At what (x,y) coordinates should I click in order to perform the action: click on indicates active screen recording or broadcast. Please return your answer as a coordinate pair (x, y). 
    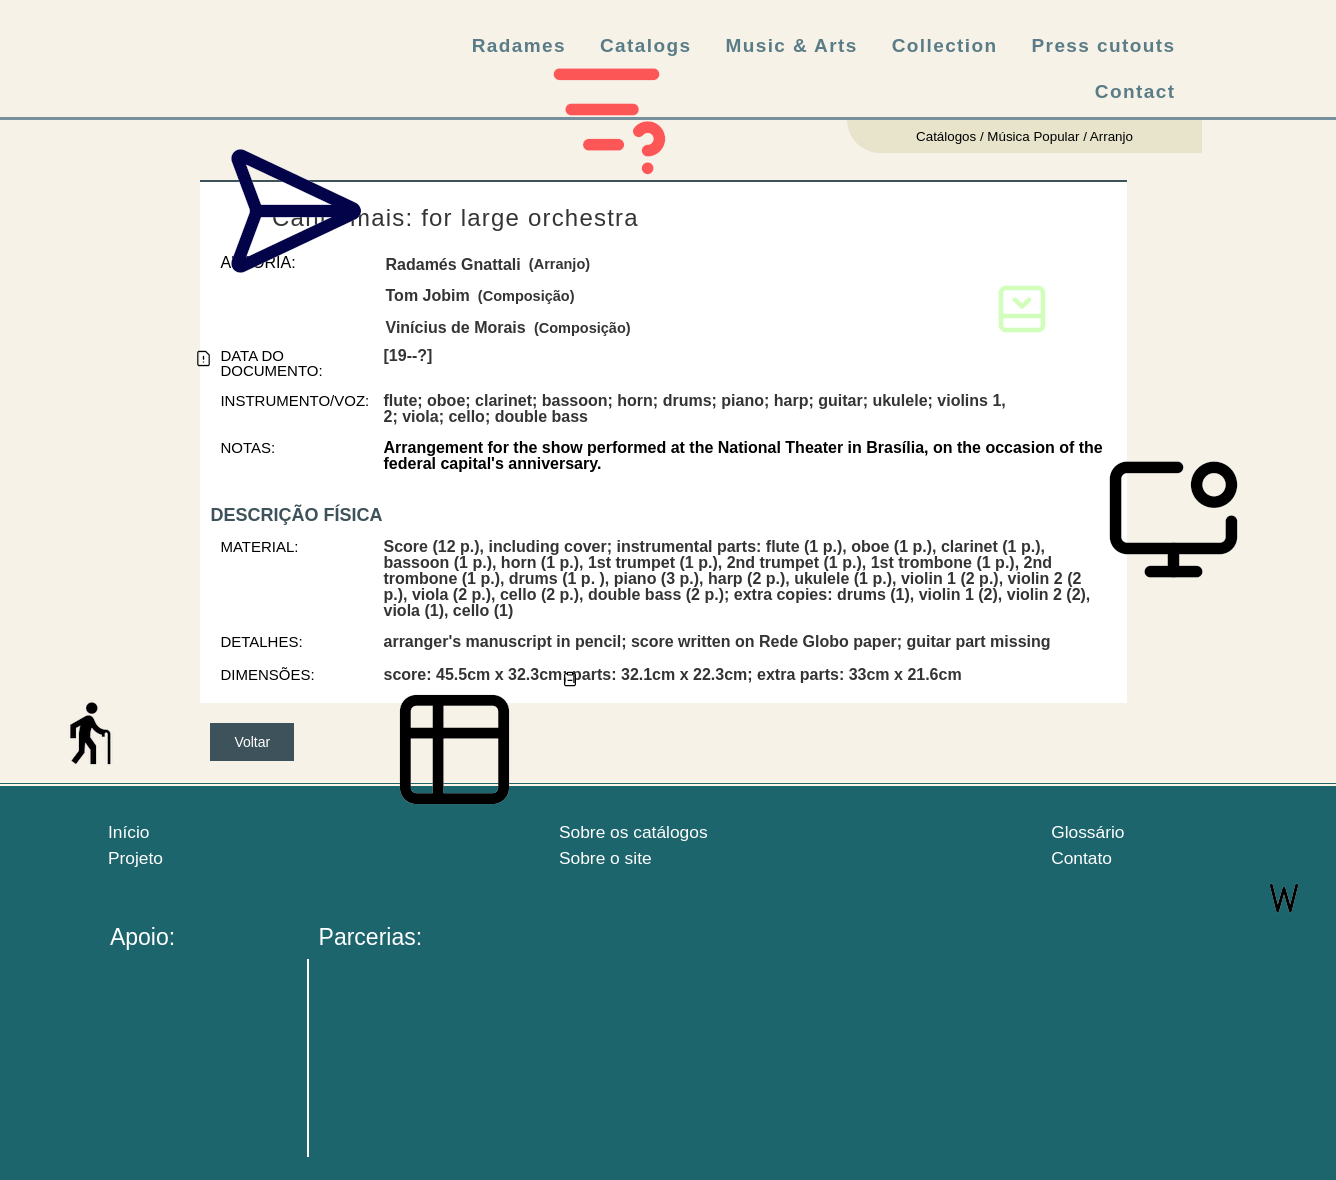
    Looking at the image, I should click on (1173, 519).